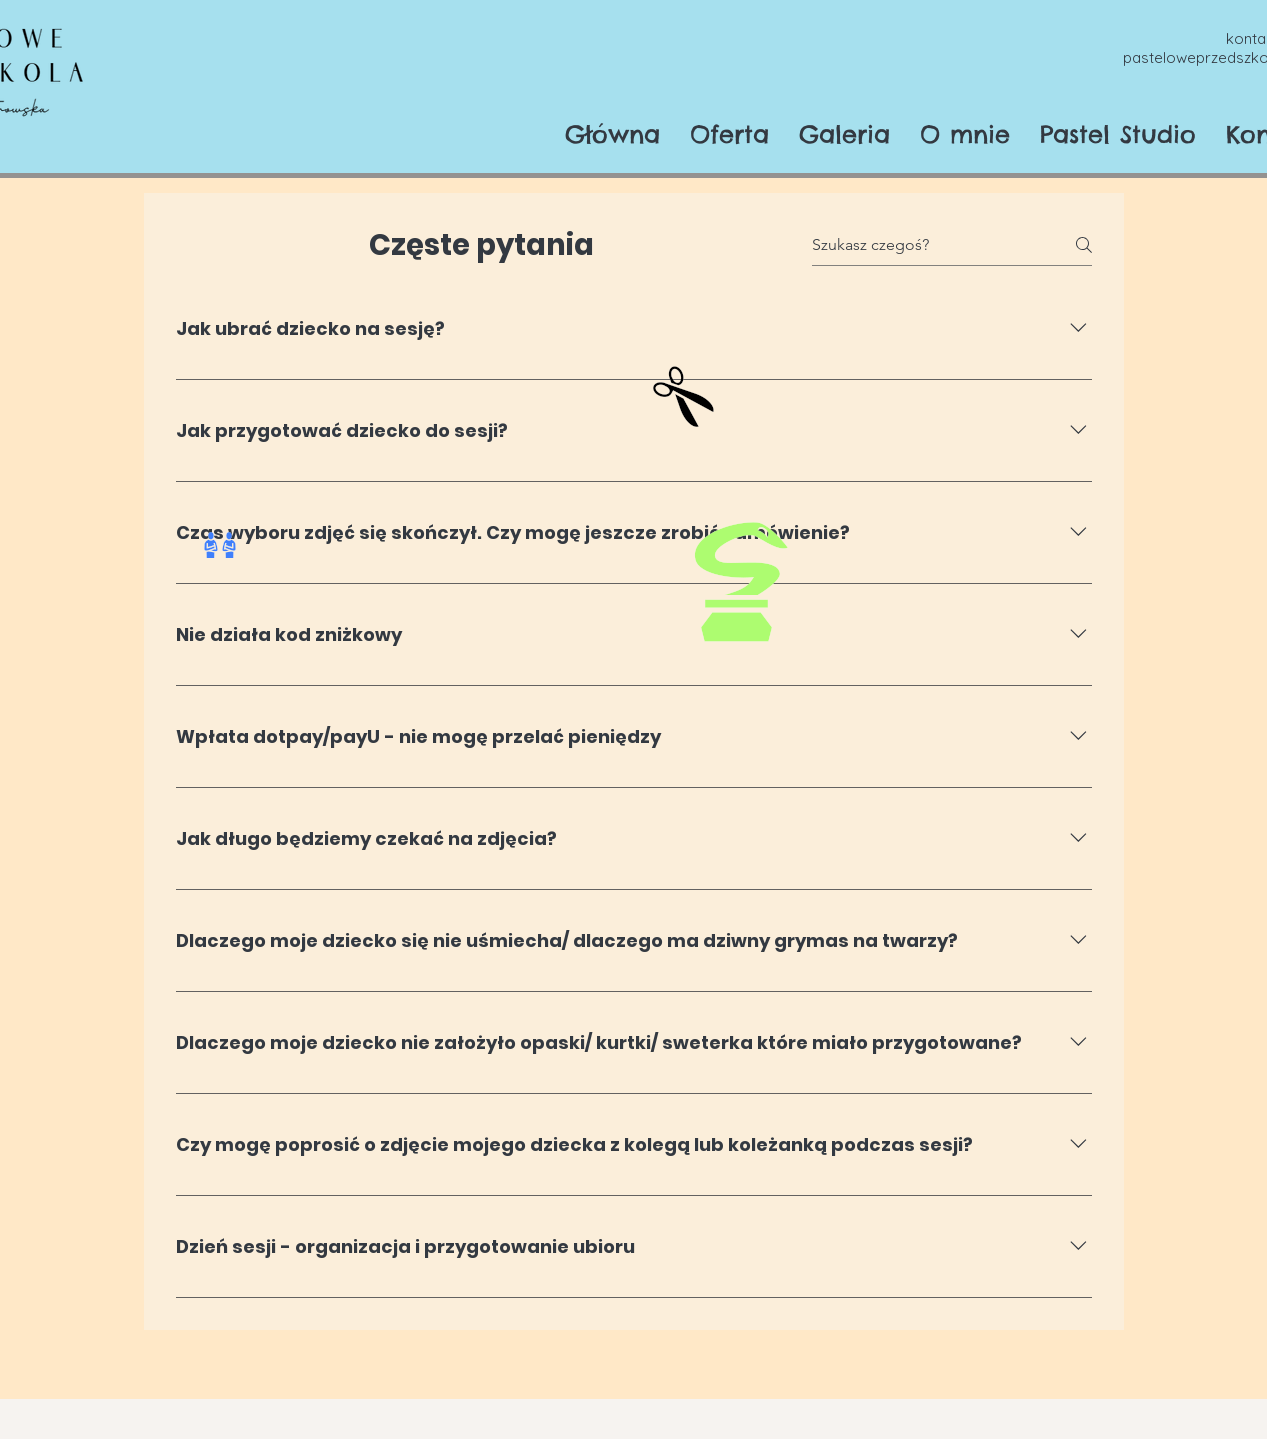 Image resolution: width=1267 pixels, height=1439 pixels. I want to click on start a face-to-face meeting or video call, so click(220, 545).